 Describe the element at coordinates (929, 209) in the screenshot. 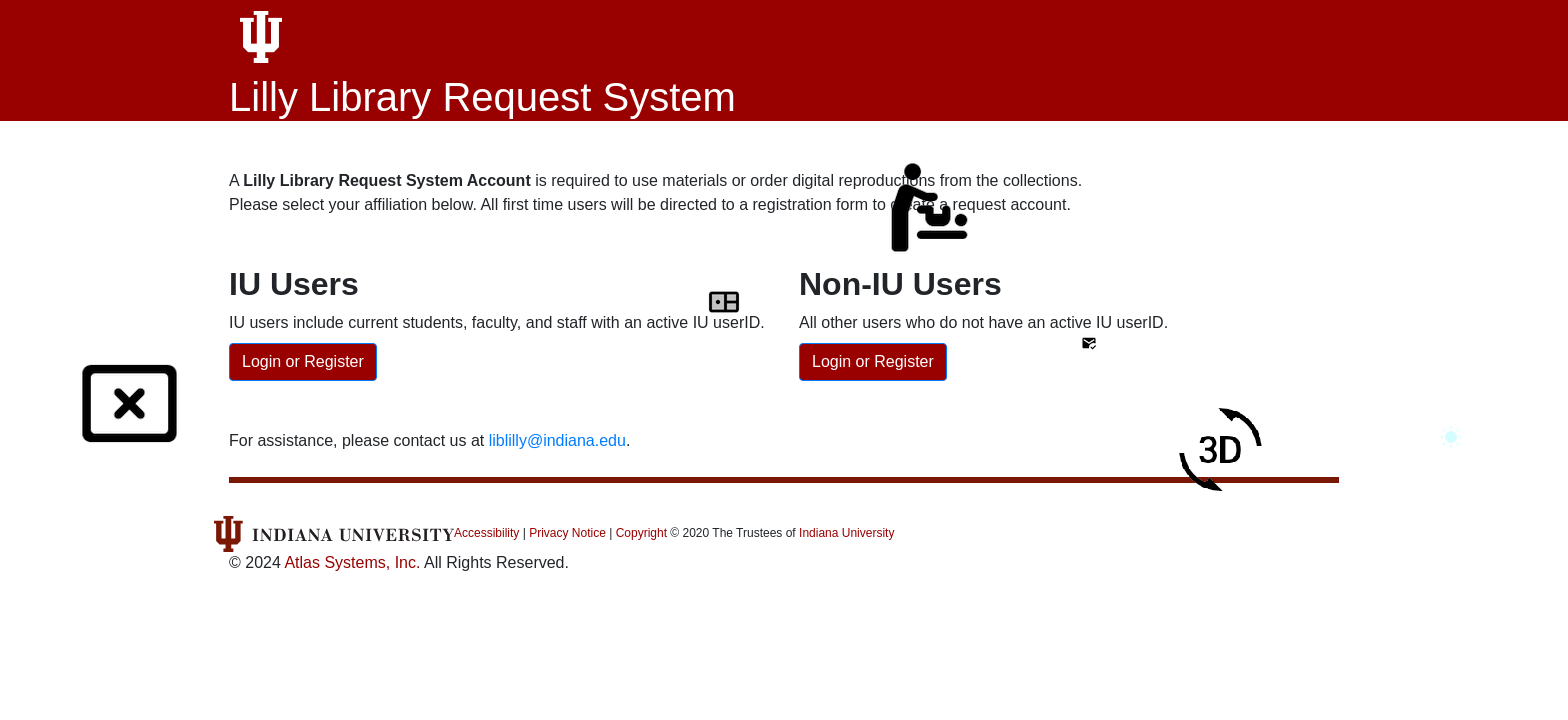

I see `indicates baby changing station nearby` at that location.